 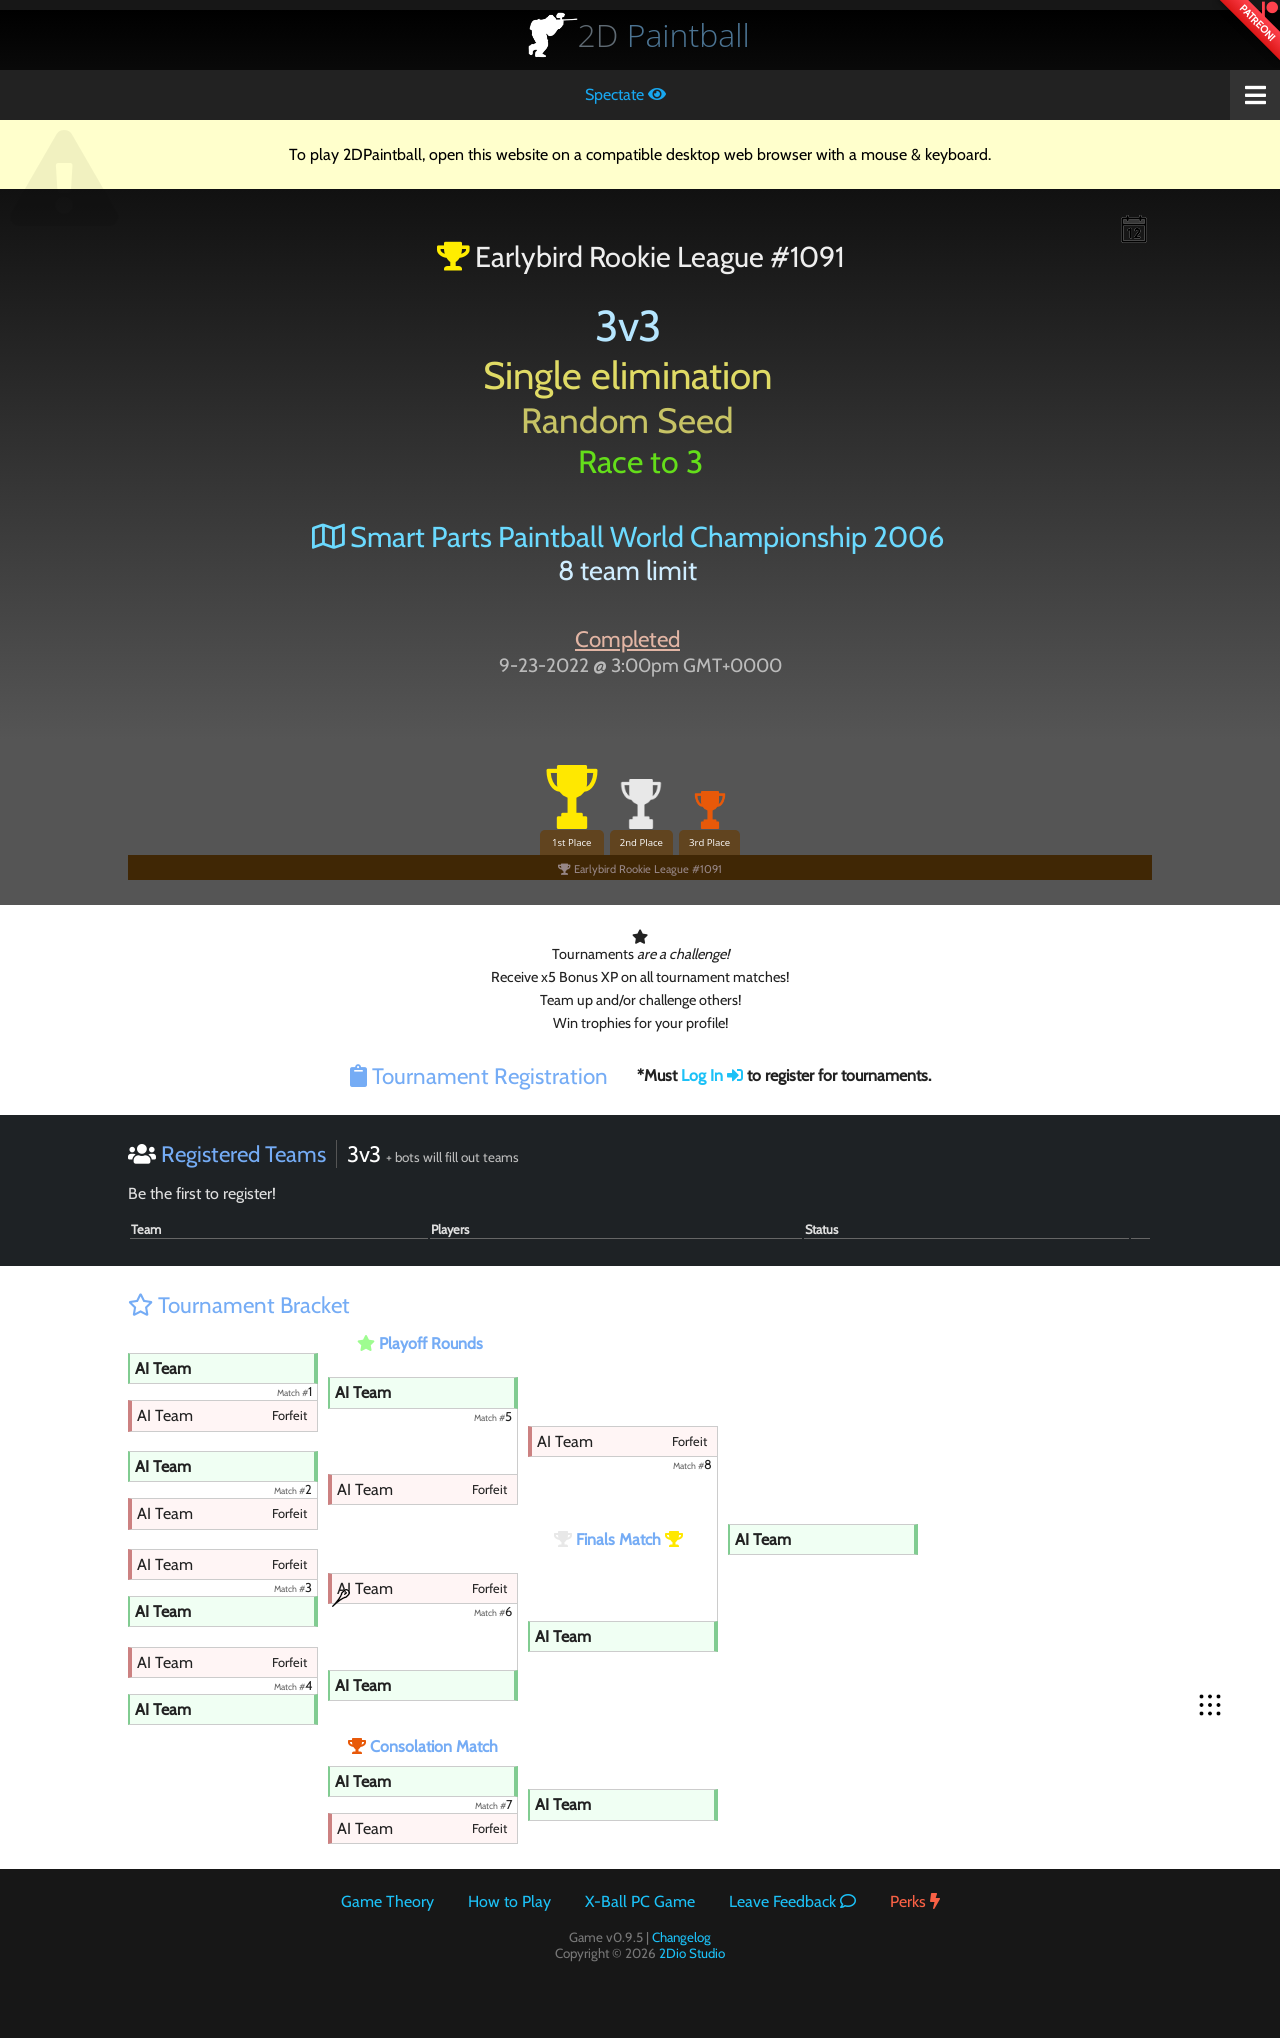 I want to click on view or open the calendar, so click(x=1134, y=230).